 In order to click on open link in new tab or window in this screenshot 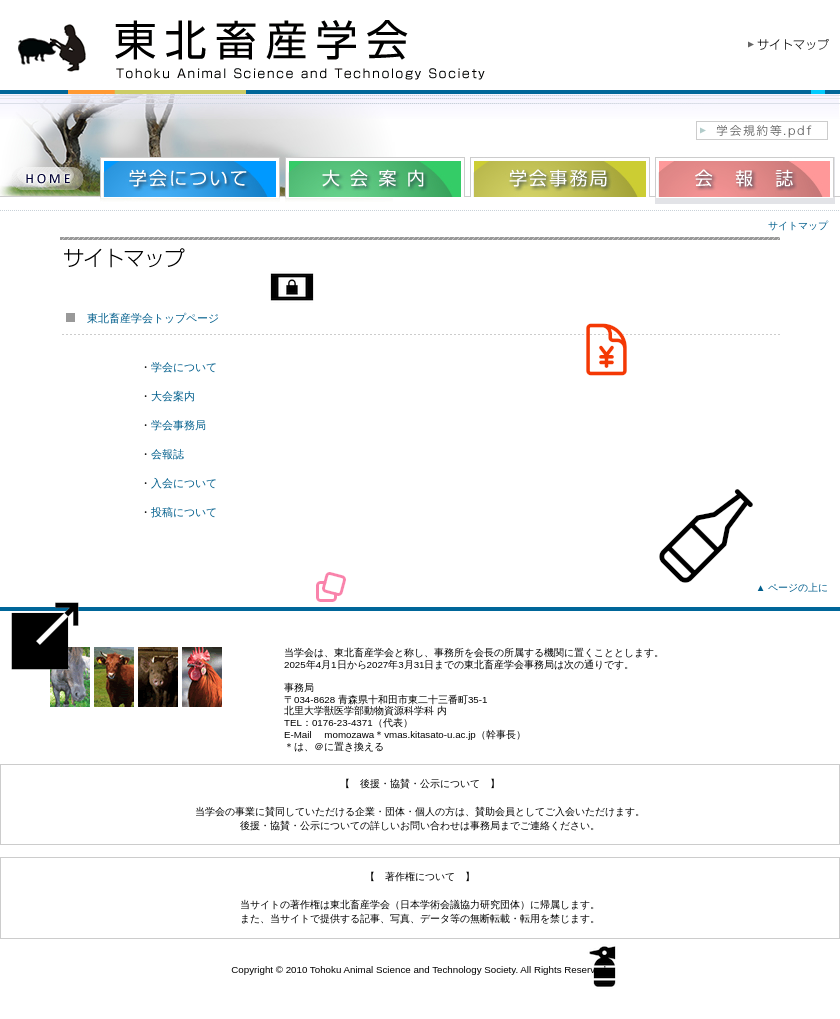, I will do `click(45, 636)`.